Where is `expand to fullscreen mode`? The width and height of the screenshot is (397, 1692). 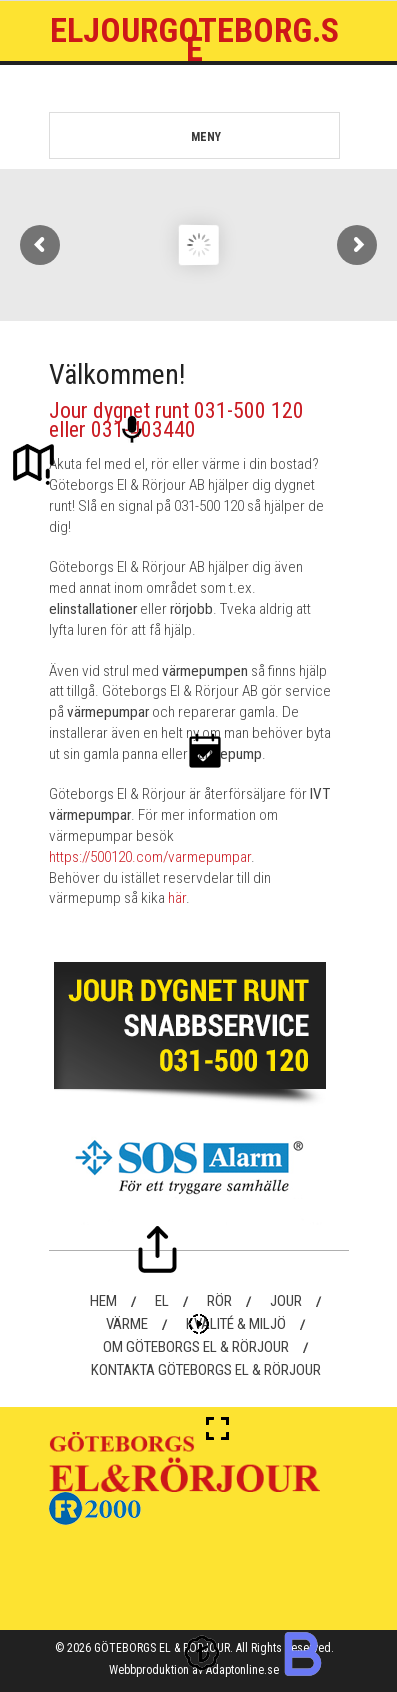 expand to fullscreen mode is located at coordinates (217, 1428).